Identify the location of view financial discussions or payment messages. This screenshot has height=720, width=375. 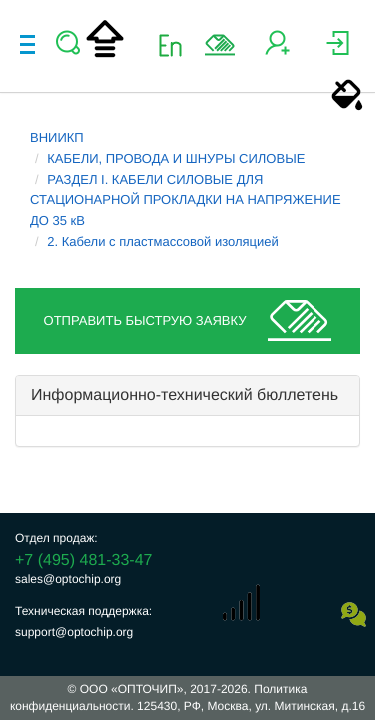
(353, 614).